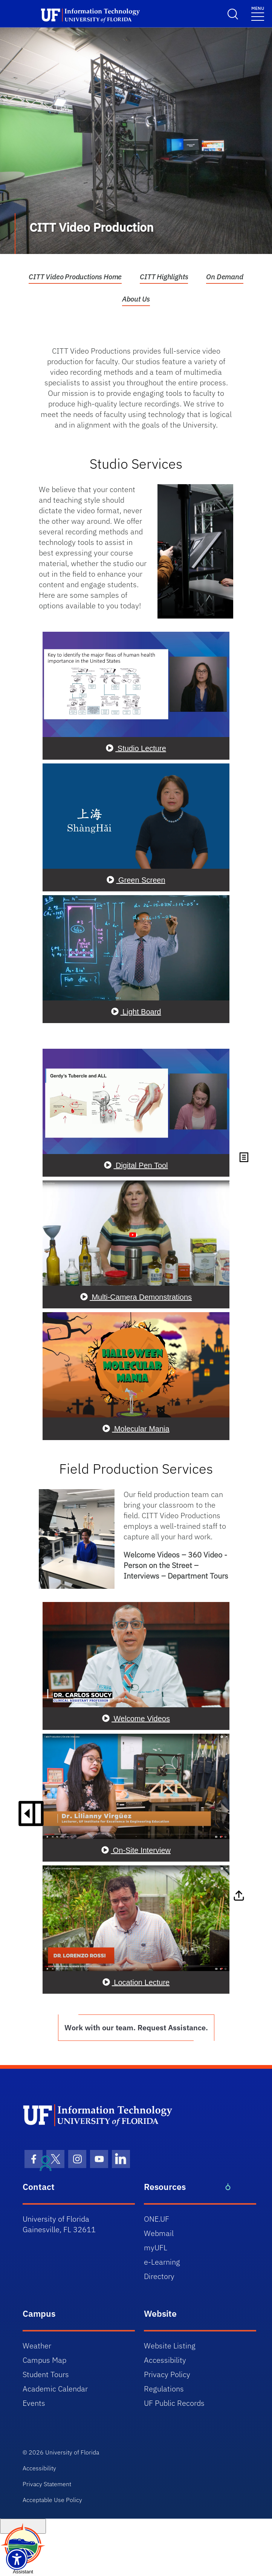 The height and width of the screenshot is (2576, 272). I want to click on share content with others, so click(239, 1896).